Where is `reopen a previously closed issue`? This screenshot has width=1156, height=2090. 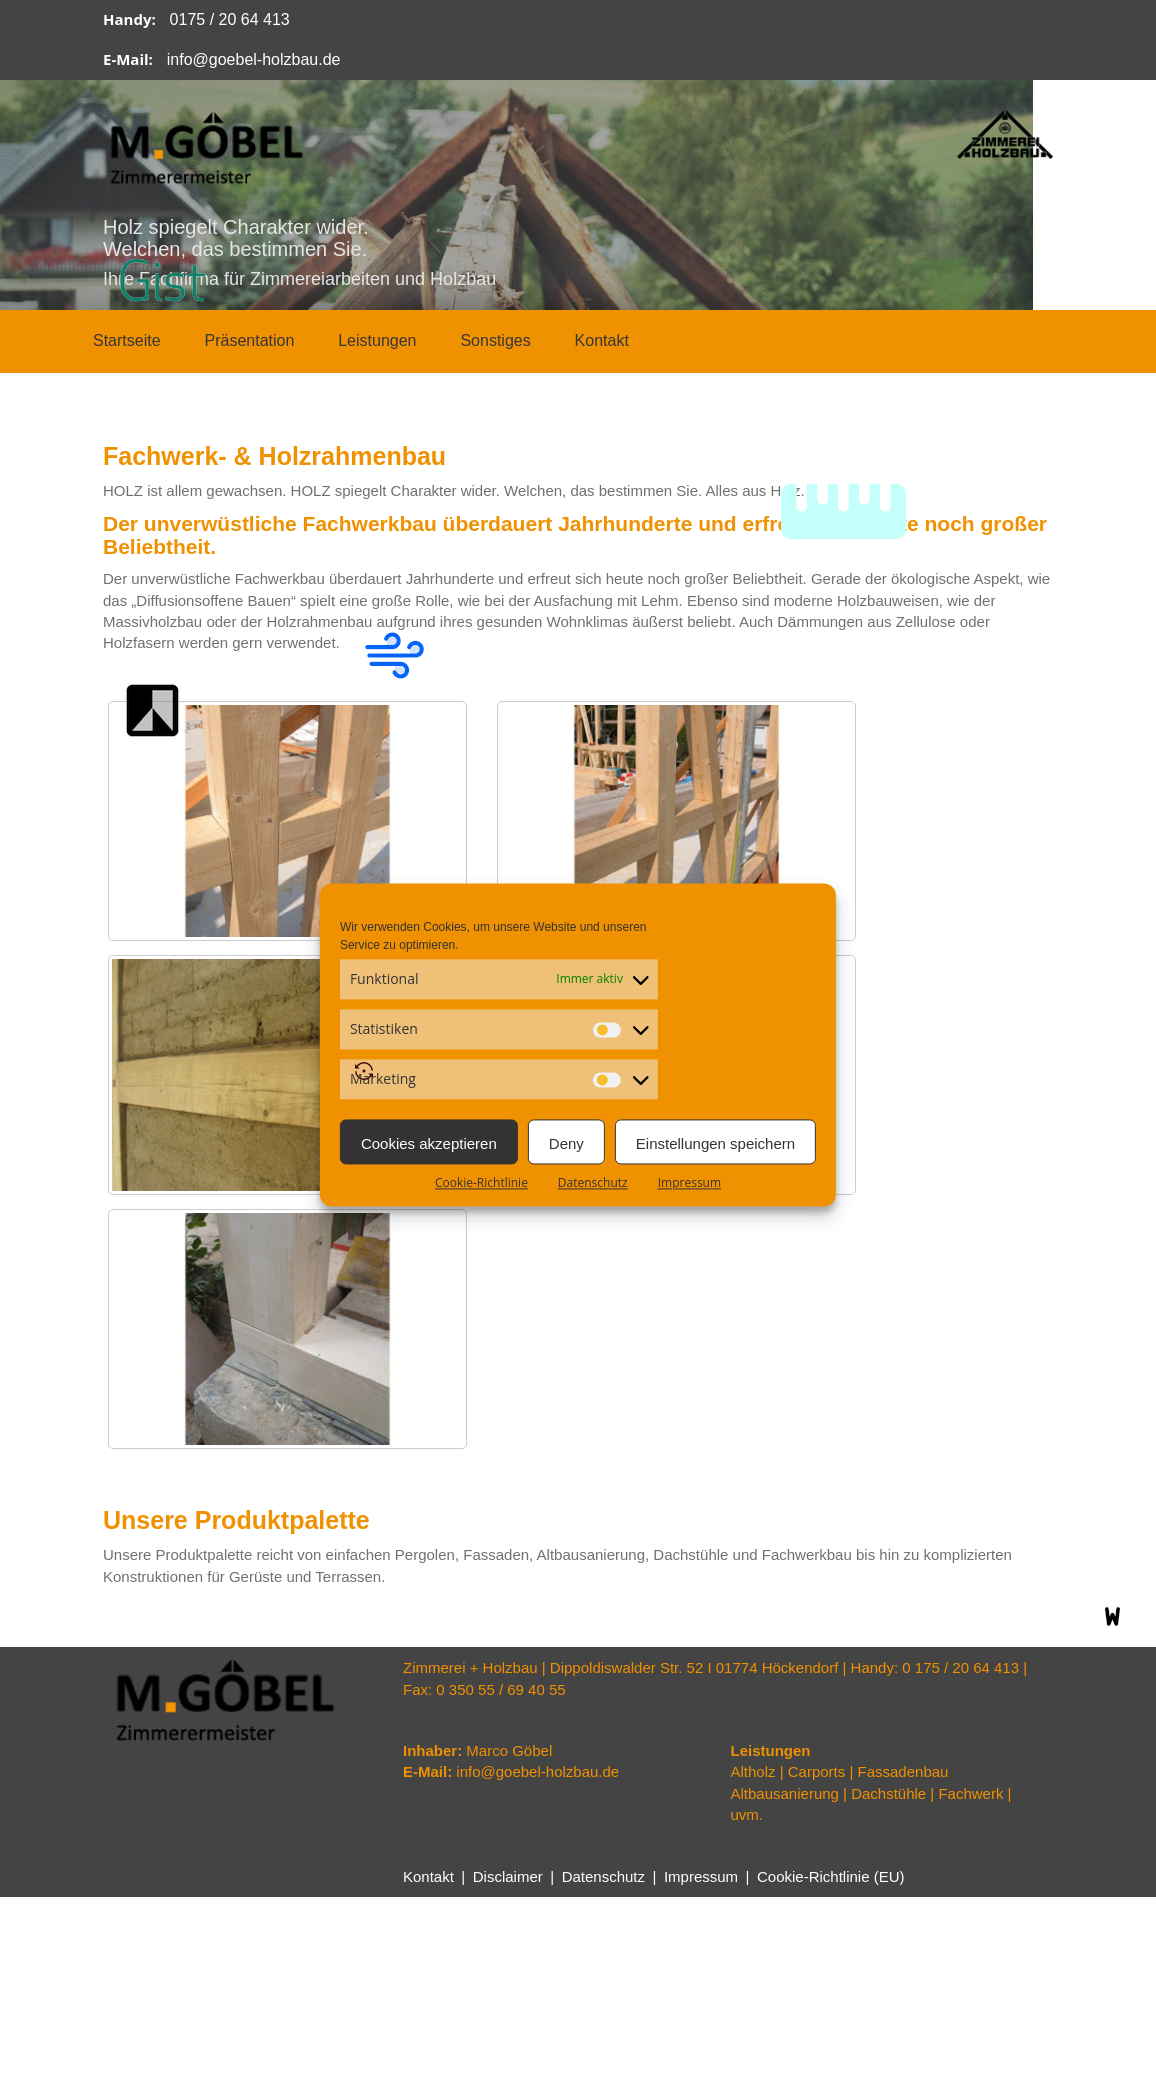
reopen a previously closed issue is located at coordinates (364, 1071).